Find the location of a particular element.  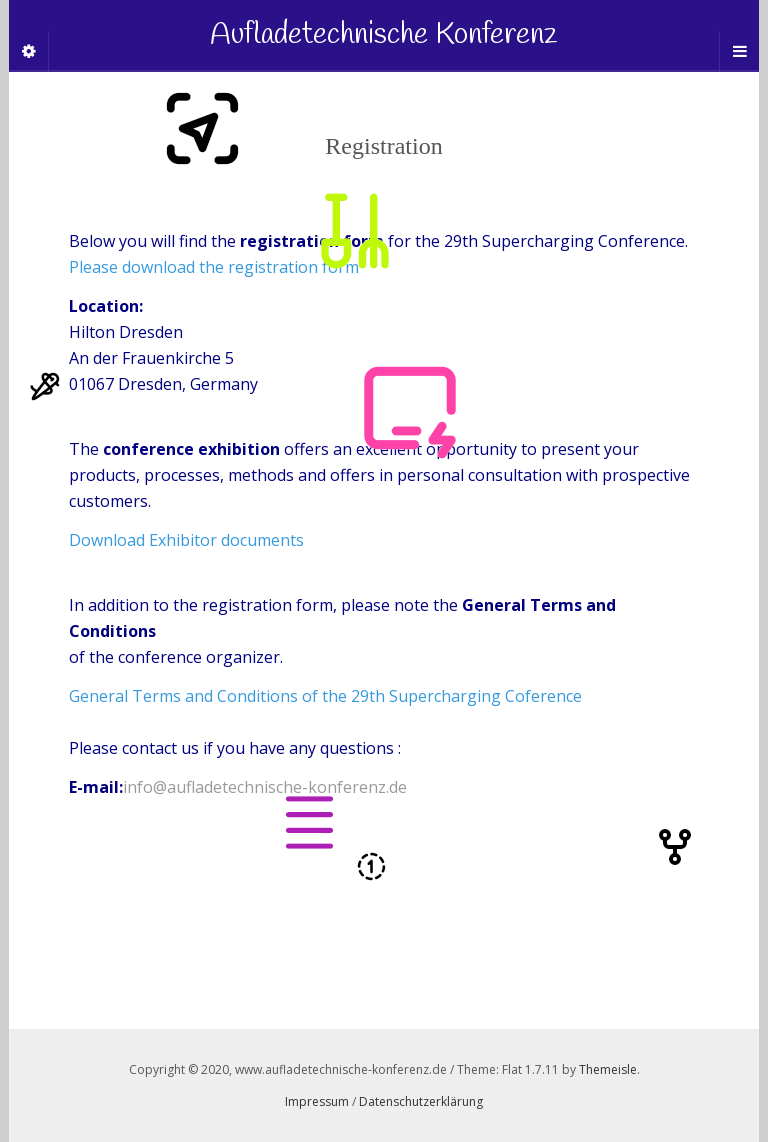

access sewing or craft tools is located at coordinates (45, 386).